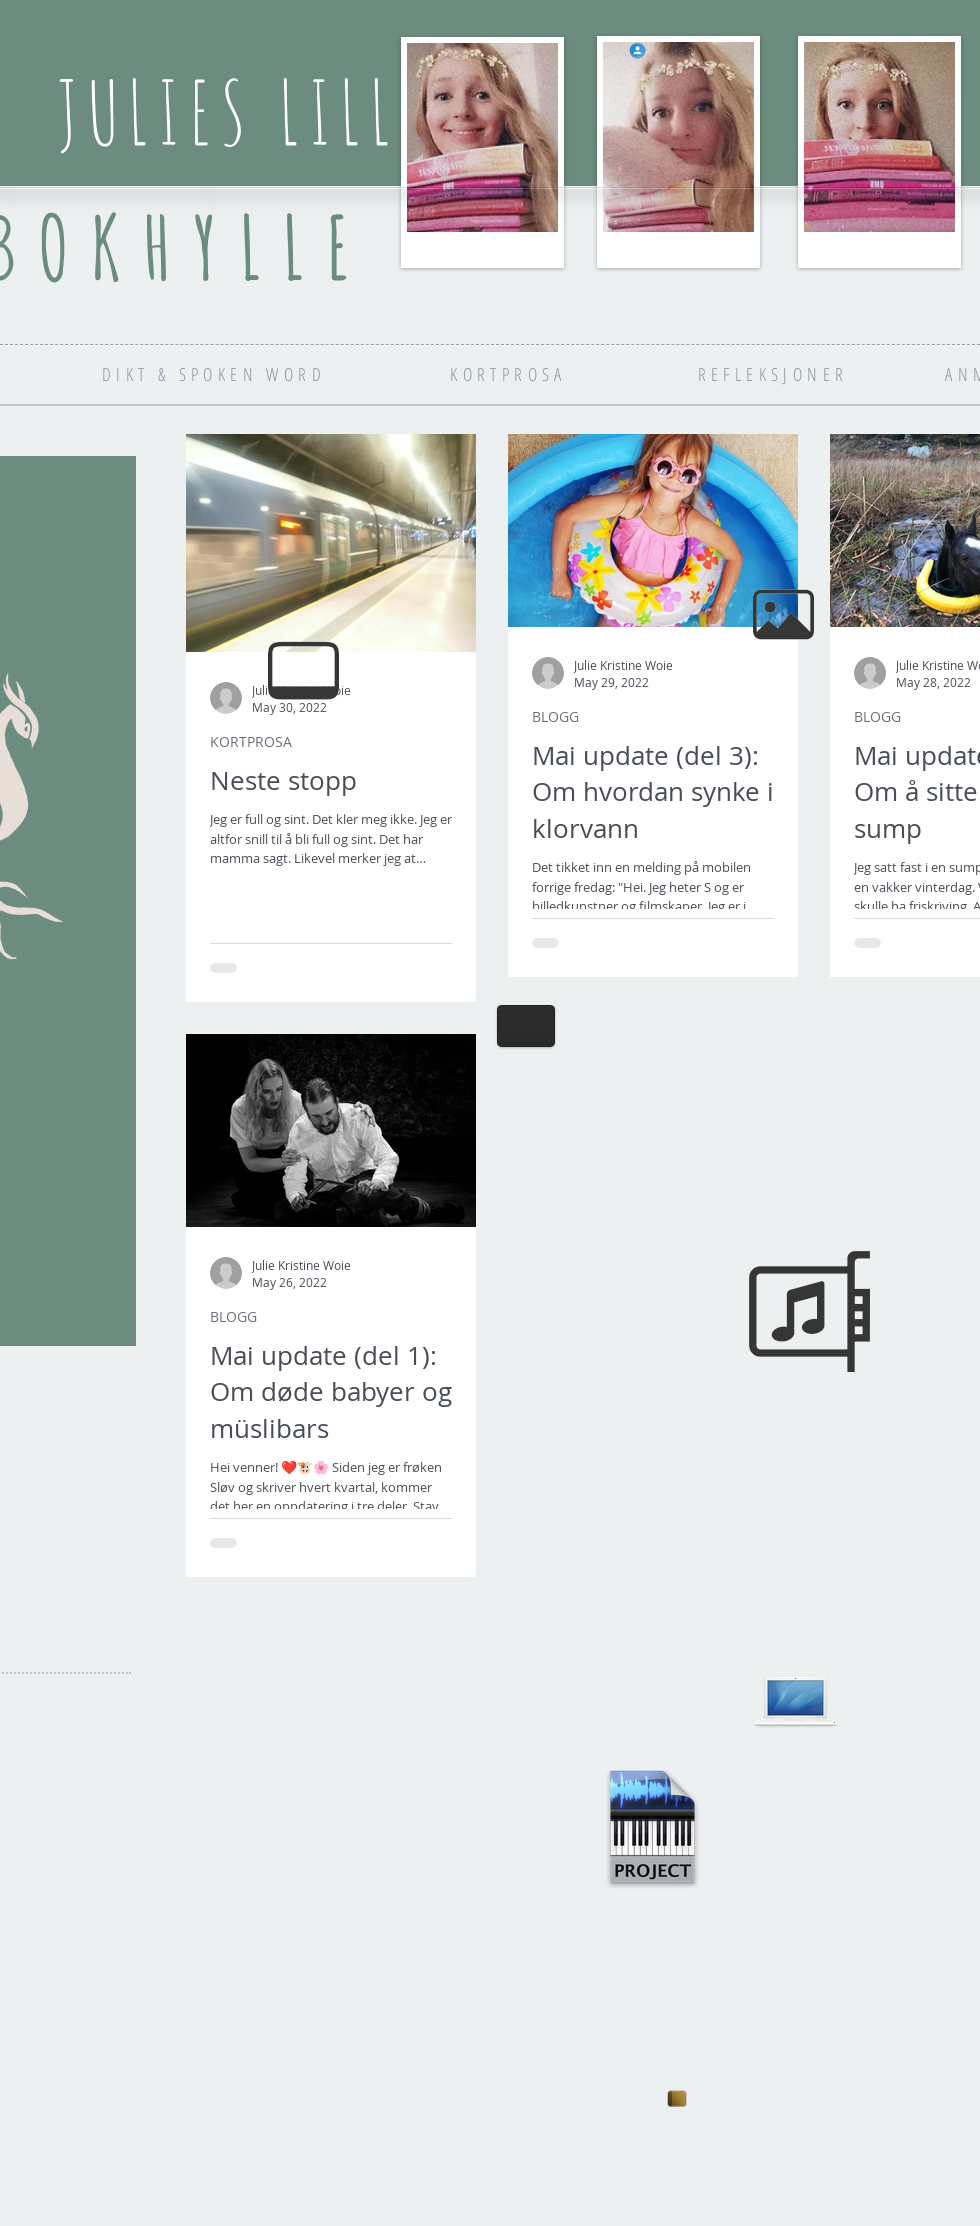  Describe the element at coordinates (677, 2098) in the screenshot. I see `access your desktop folder` at that location.